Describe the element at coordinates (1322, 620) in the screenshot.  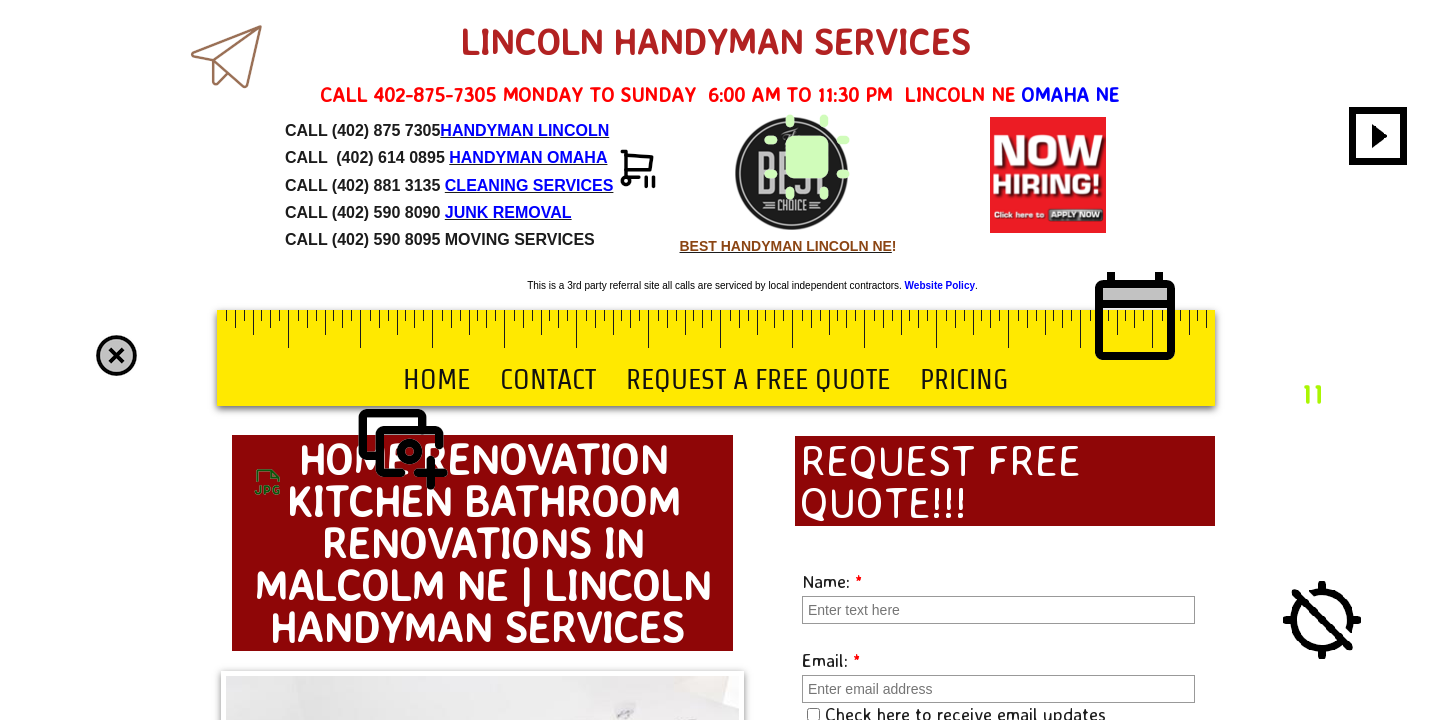
I see `location services are disabled` at that location.